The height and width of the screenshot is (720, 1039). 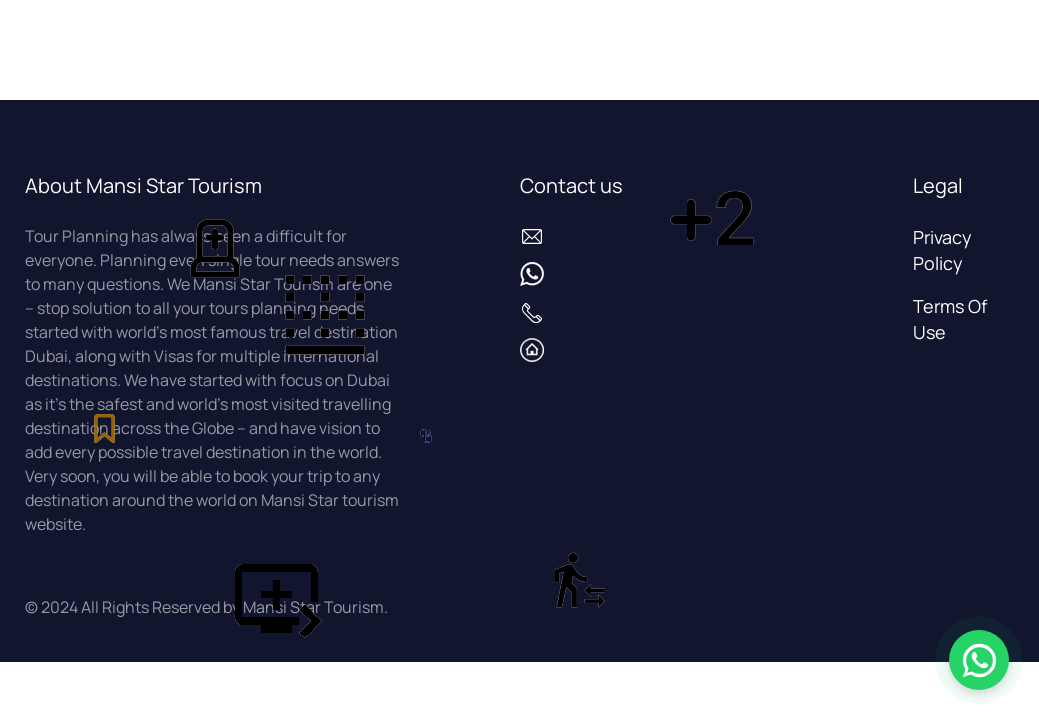 I want to click on increase exposure by 2 stops, so click(x=712, y=220).